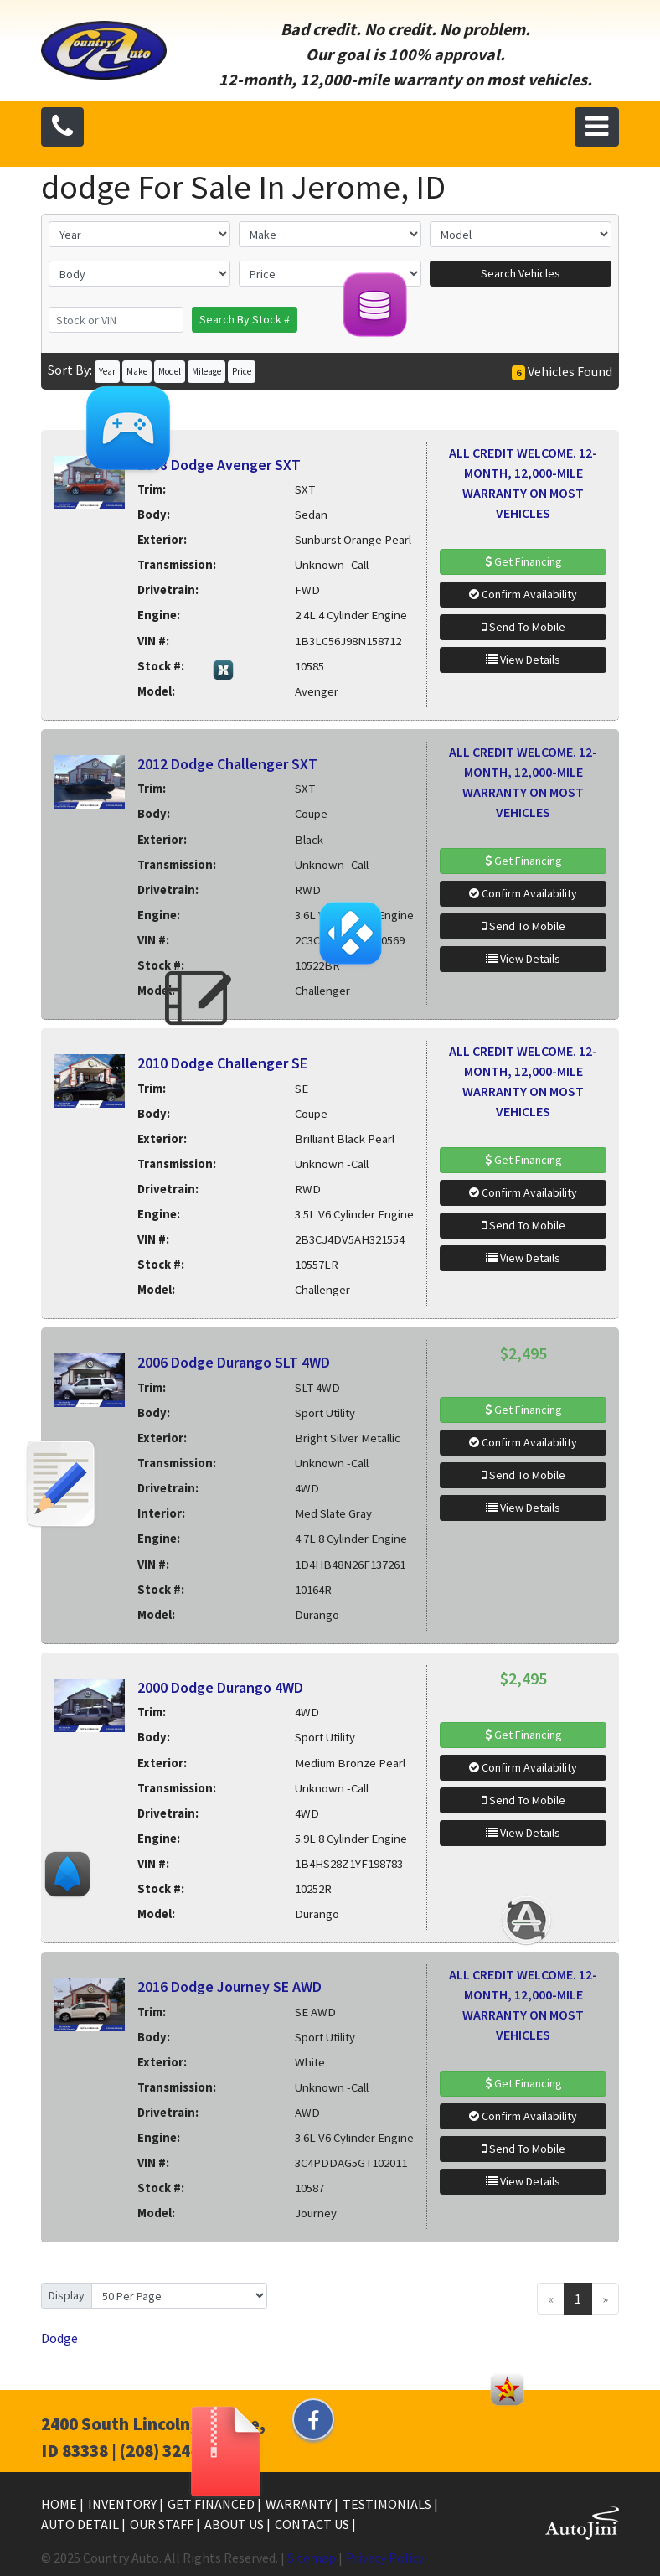 The image size is (660, 2576). Describe the element at coordinates (198, 996) in the screenshot. I see `graphics tablet input device` at that location.